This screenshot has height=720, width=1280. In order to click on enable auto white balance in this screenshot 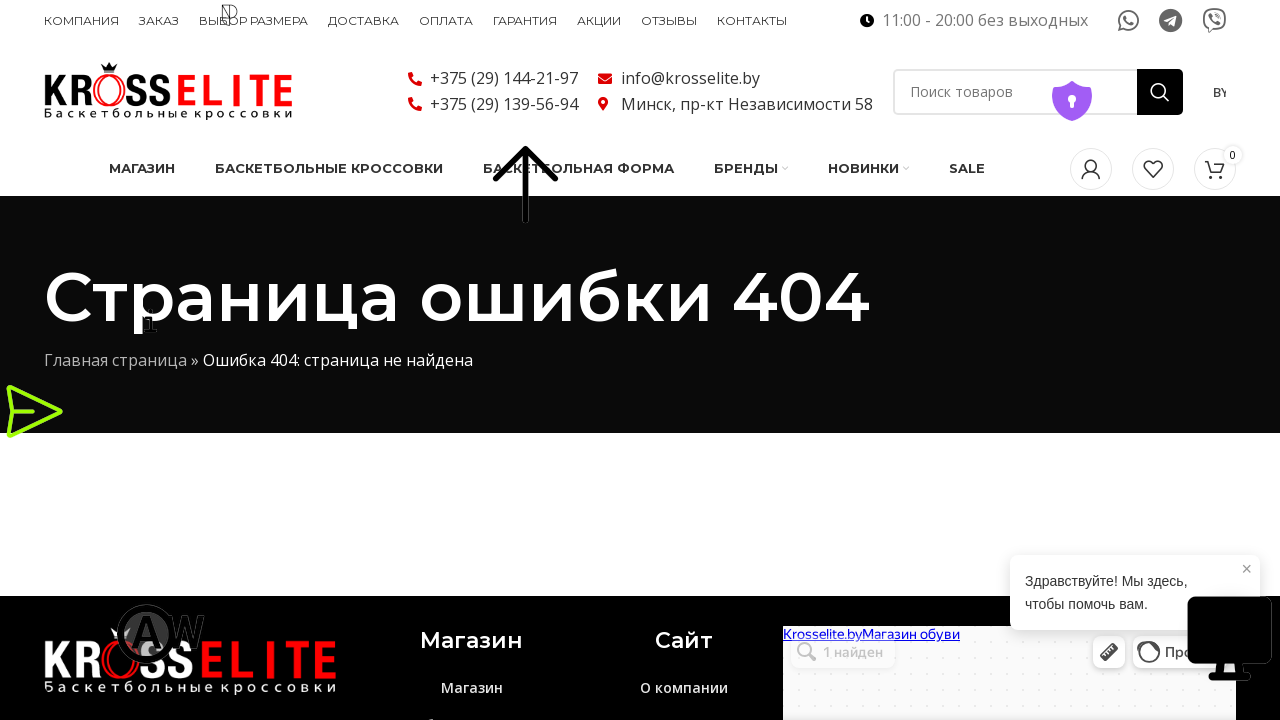, I will do `click(161, 634)`.